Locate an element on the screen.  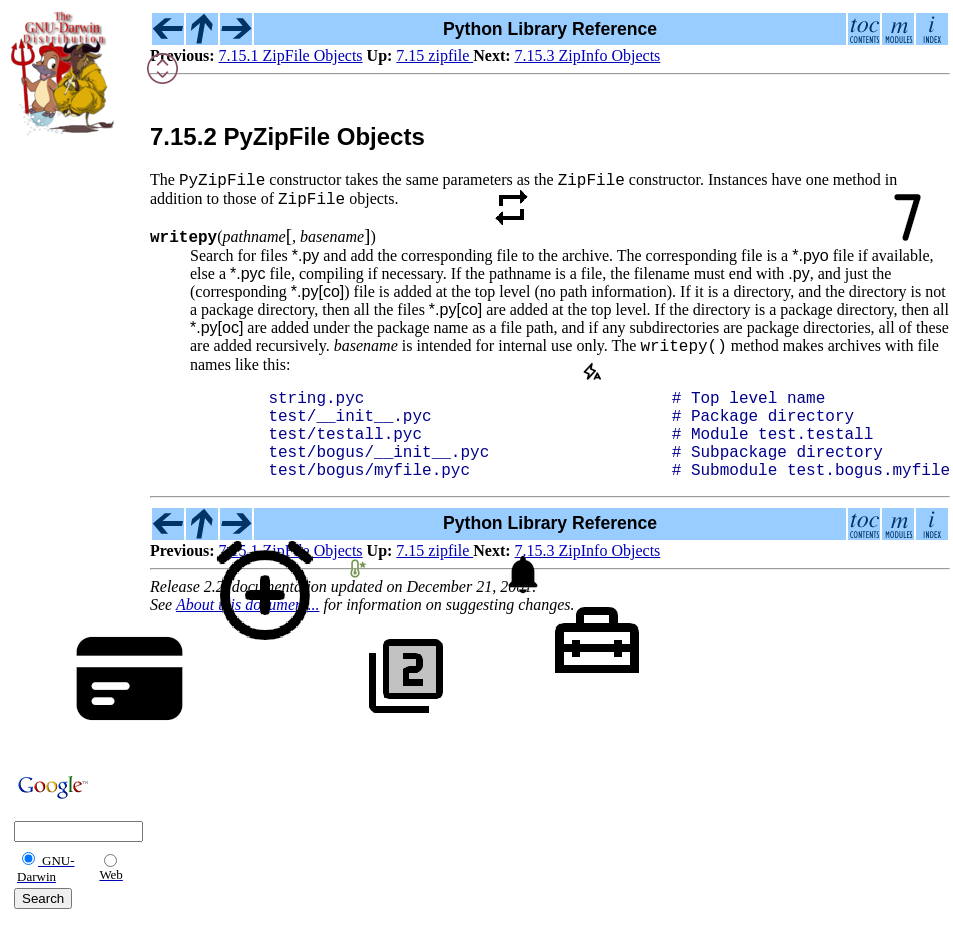
indicates 2 items selected or stacked is located at coordinates (406, 676).